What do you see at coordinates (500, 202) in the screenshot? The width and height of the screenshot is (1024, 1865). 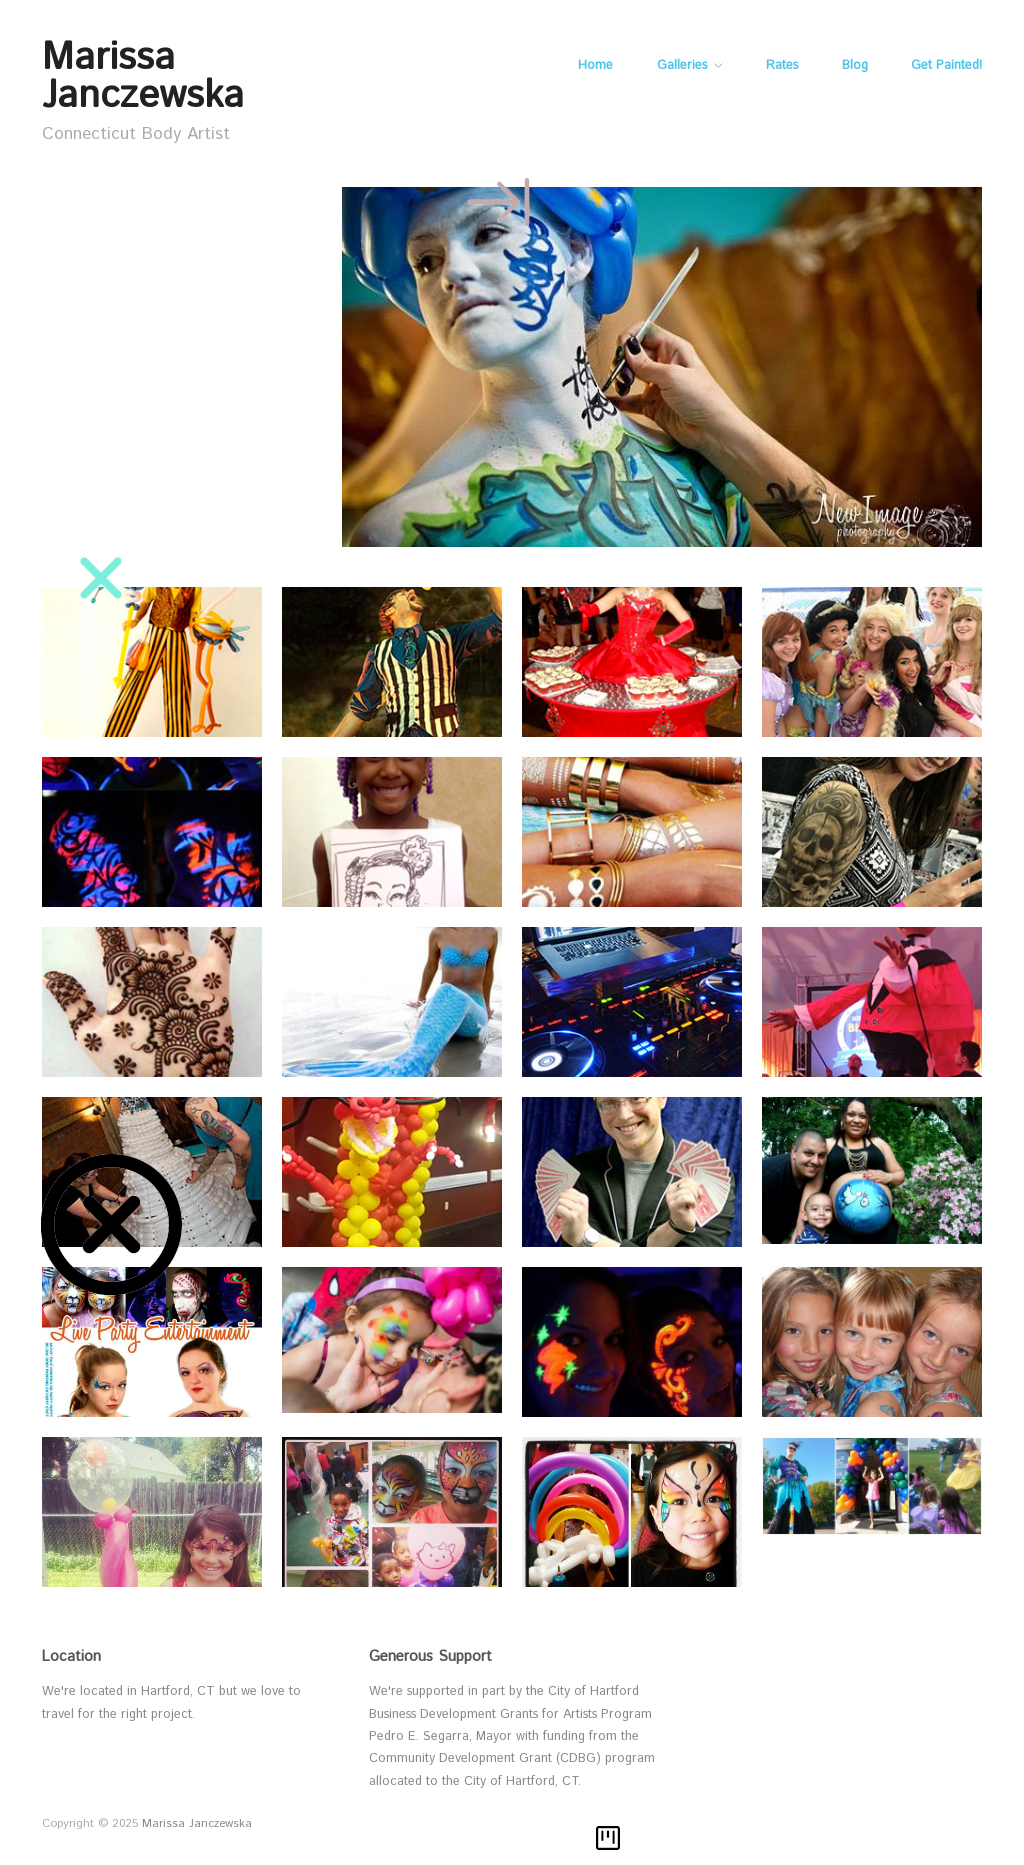 I see `move item to the end of a list` at bounding box center [500, 202].